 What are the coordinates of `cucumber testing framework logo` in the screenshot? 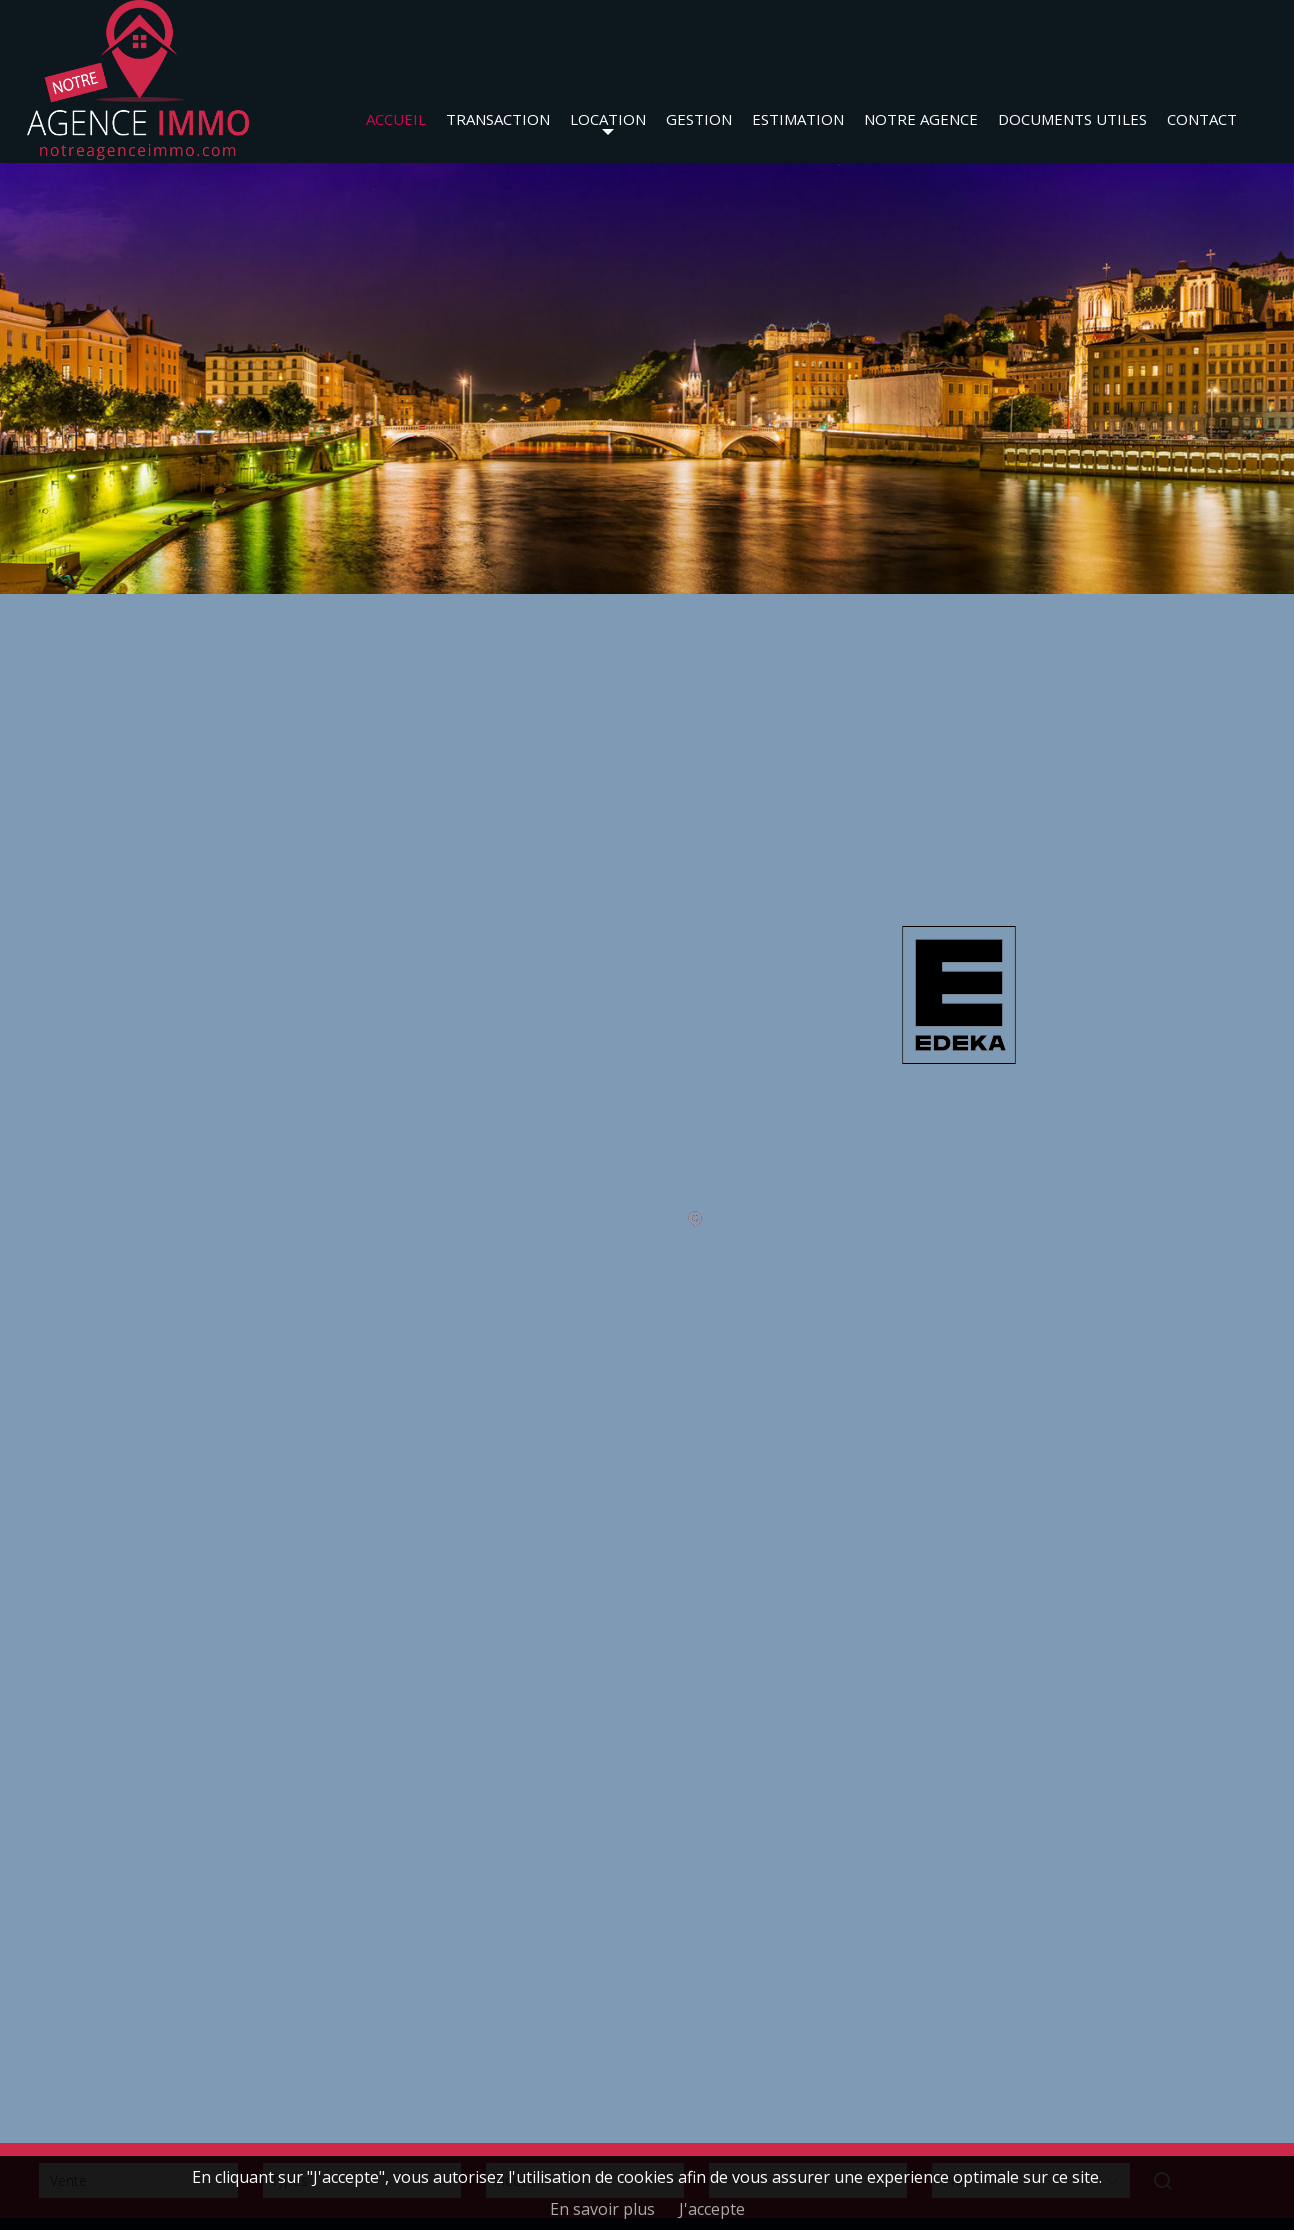 It's located at (695, 1219).